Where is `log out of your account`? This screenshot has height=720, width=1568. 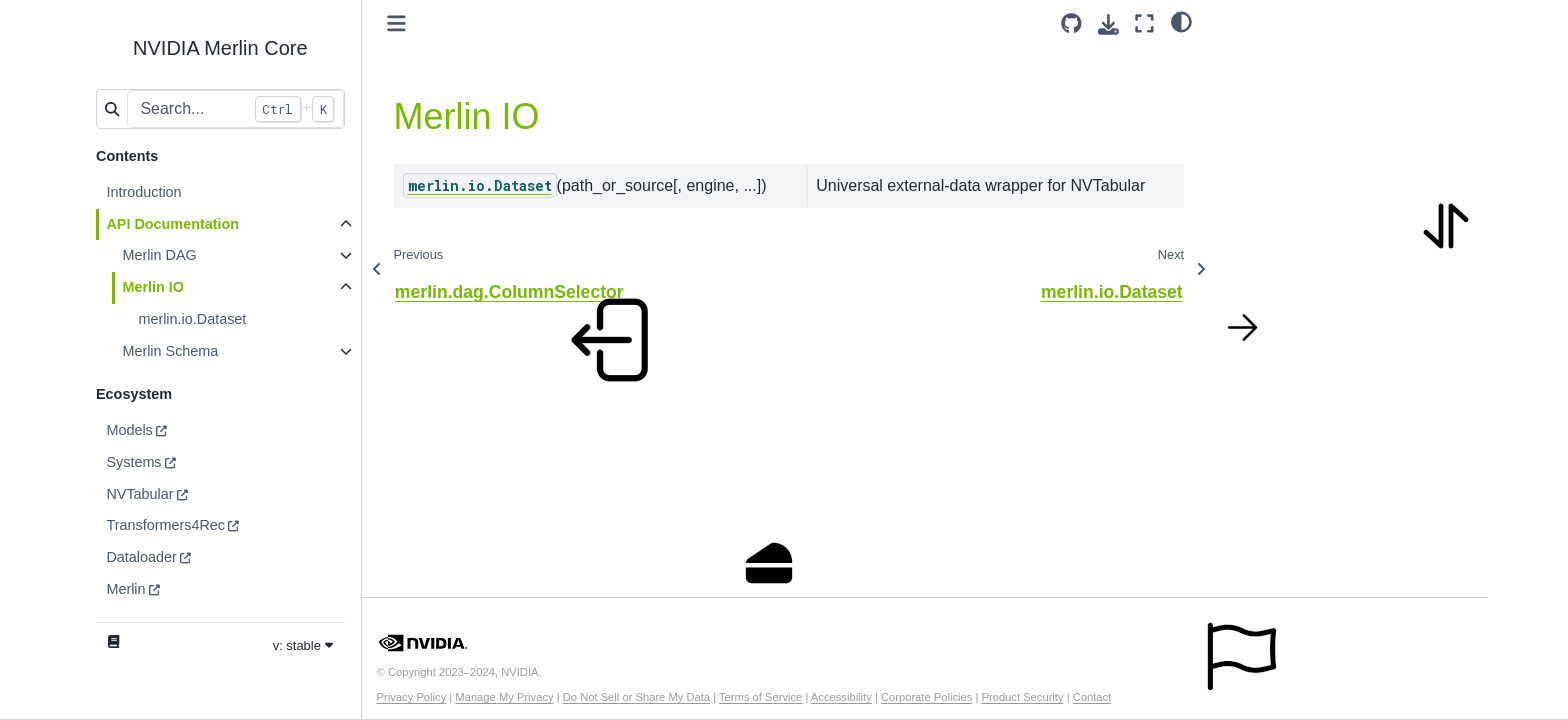 log out of your account is located at coordinates (616, 340).